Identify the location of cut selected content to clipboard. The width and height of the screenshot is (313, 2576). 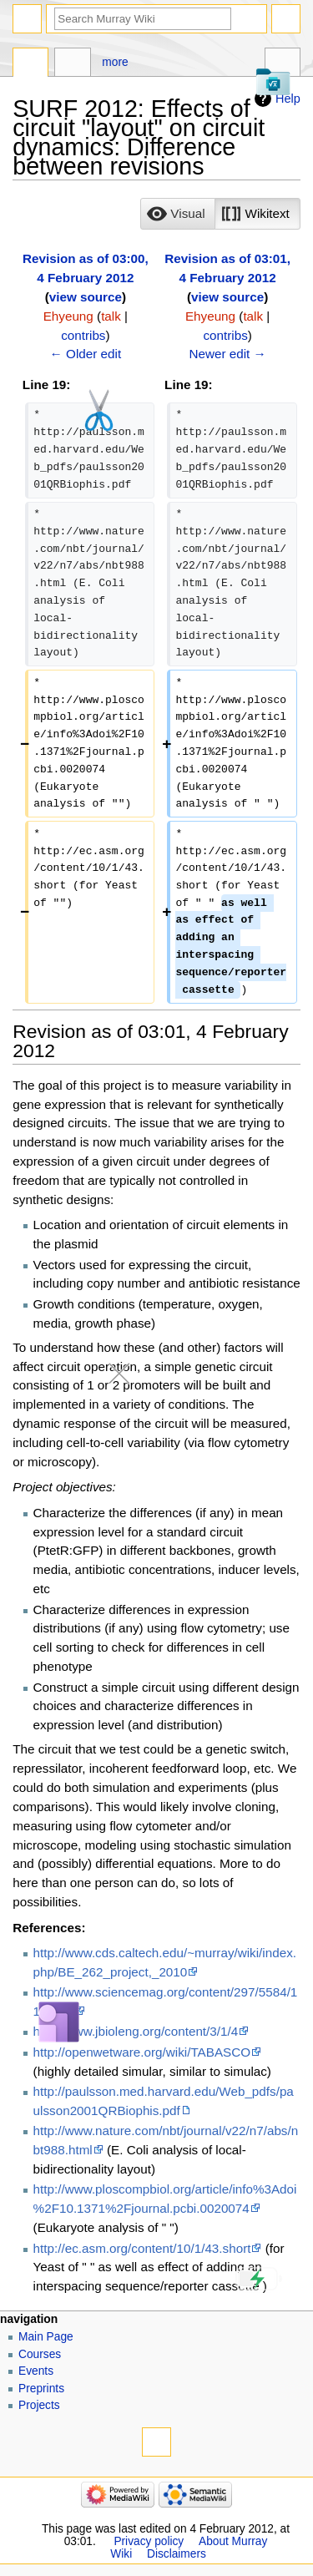
(99, 410).